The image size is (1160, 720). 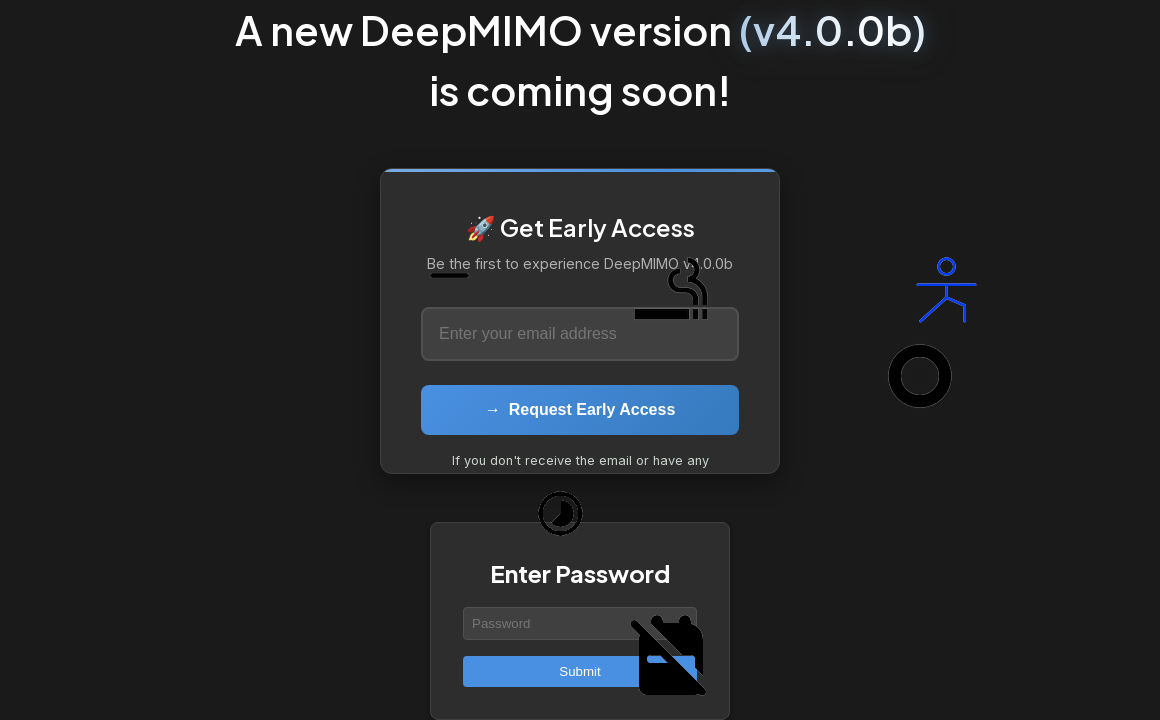 What do you see at coordinates (449, 275) in the screenshot?
I see `insert a horizontal divider line` at bounding box center [449, 275].